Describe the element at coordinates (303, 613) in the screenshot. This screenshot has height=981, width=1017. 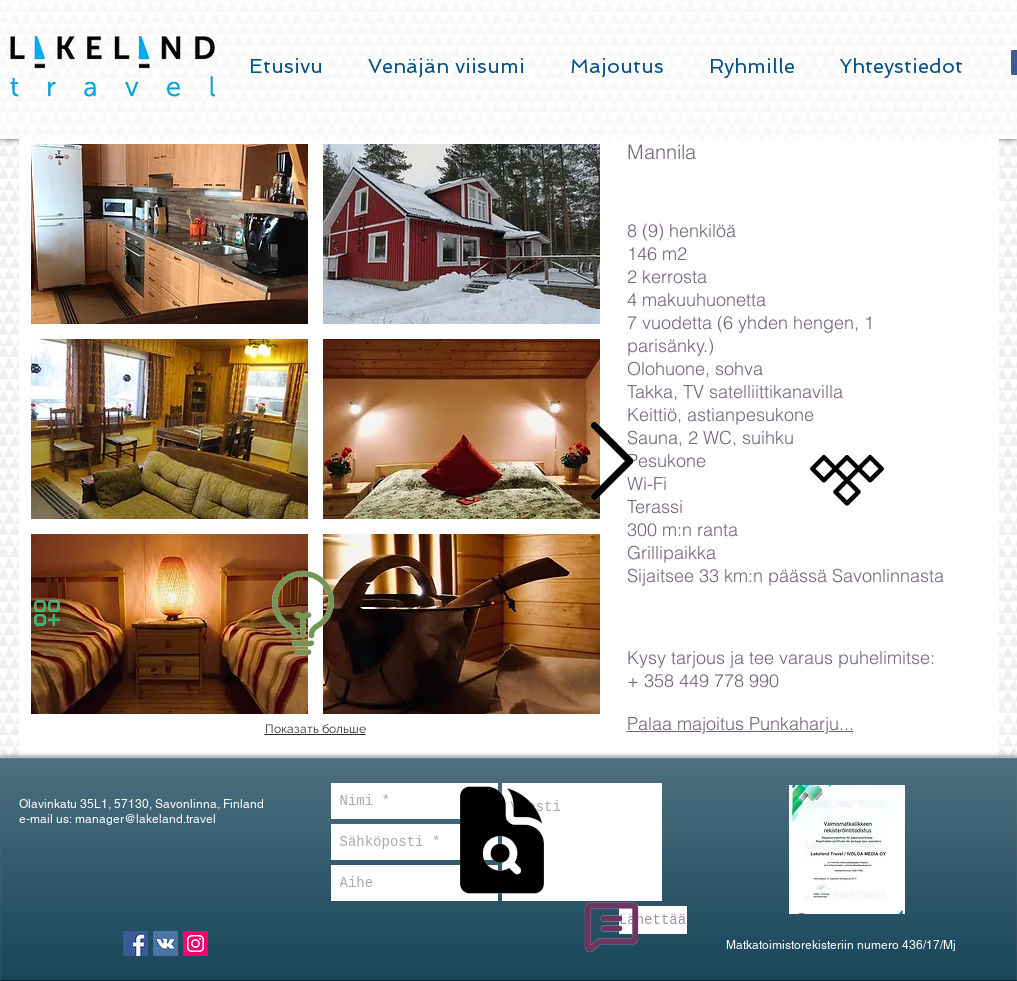
I see `view tips or suggestions` at that location.